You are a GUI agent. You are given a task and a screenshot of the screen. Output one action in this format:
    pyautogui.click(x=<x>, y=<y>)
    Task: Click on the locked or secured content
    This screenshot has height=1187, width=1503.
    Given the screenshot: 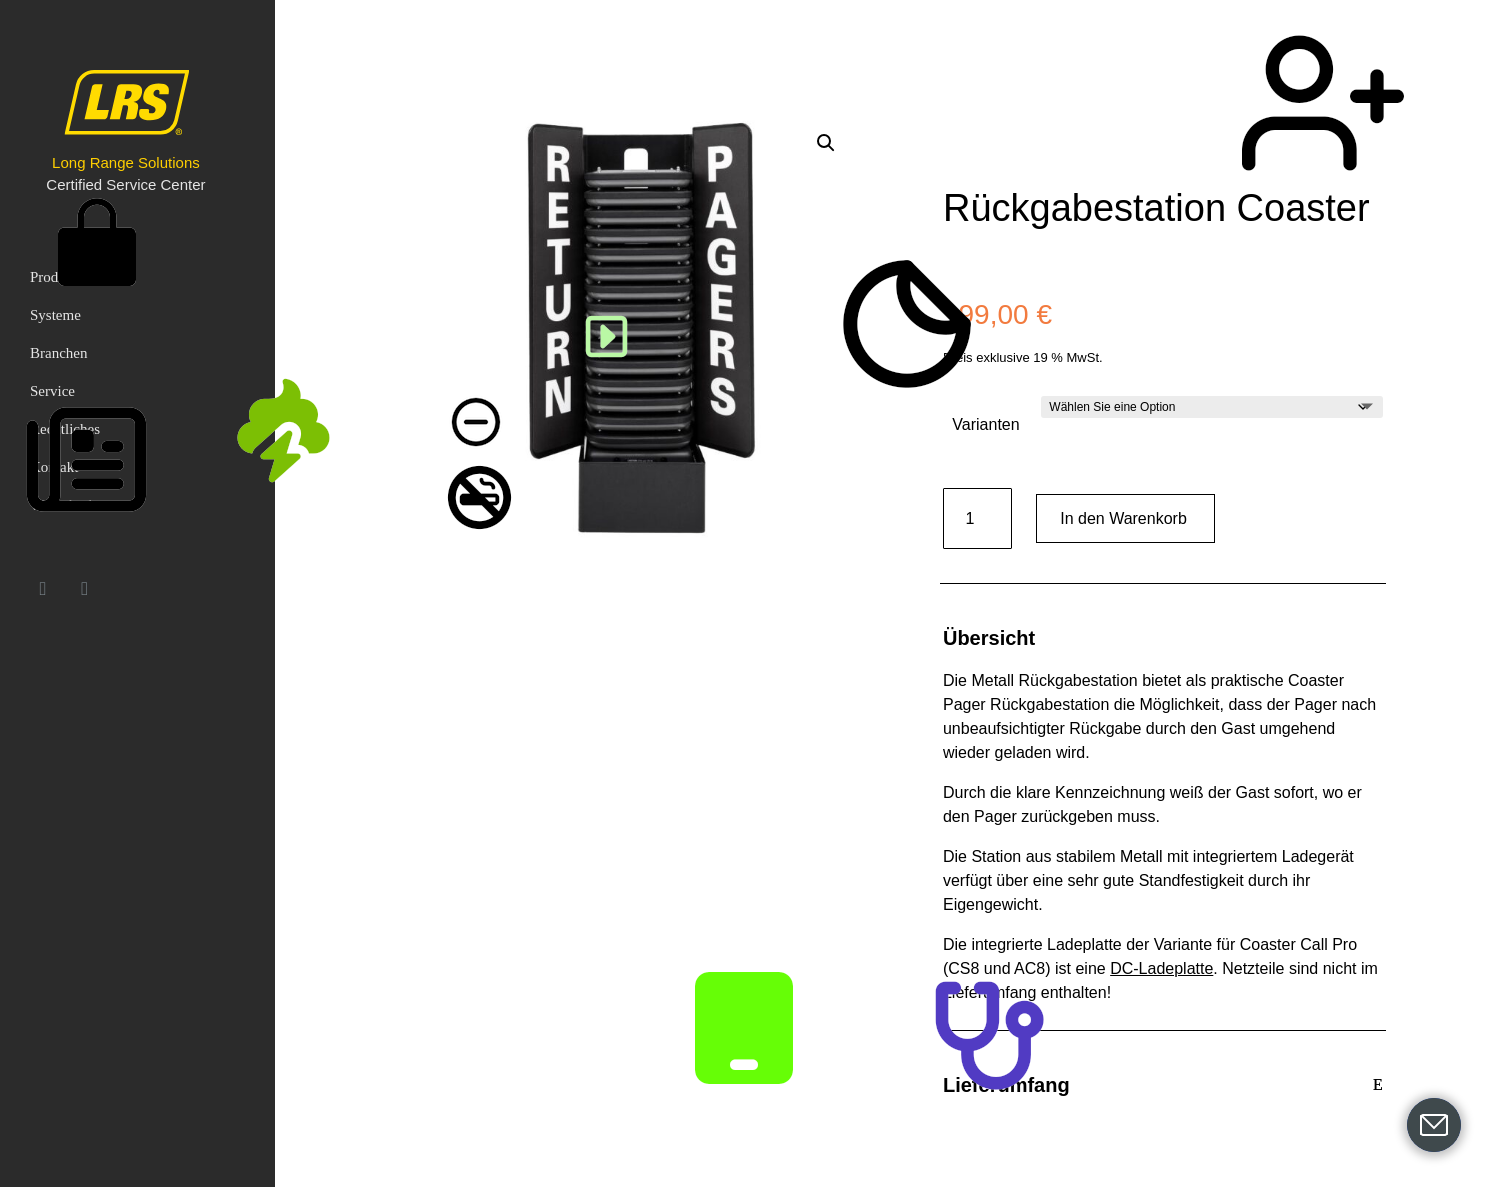 What is the action you would take?
    pyautogui.click(x=97, y=247)
    